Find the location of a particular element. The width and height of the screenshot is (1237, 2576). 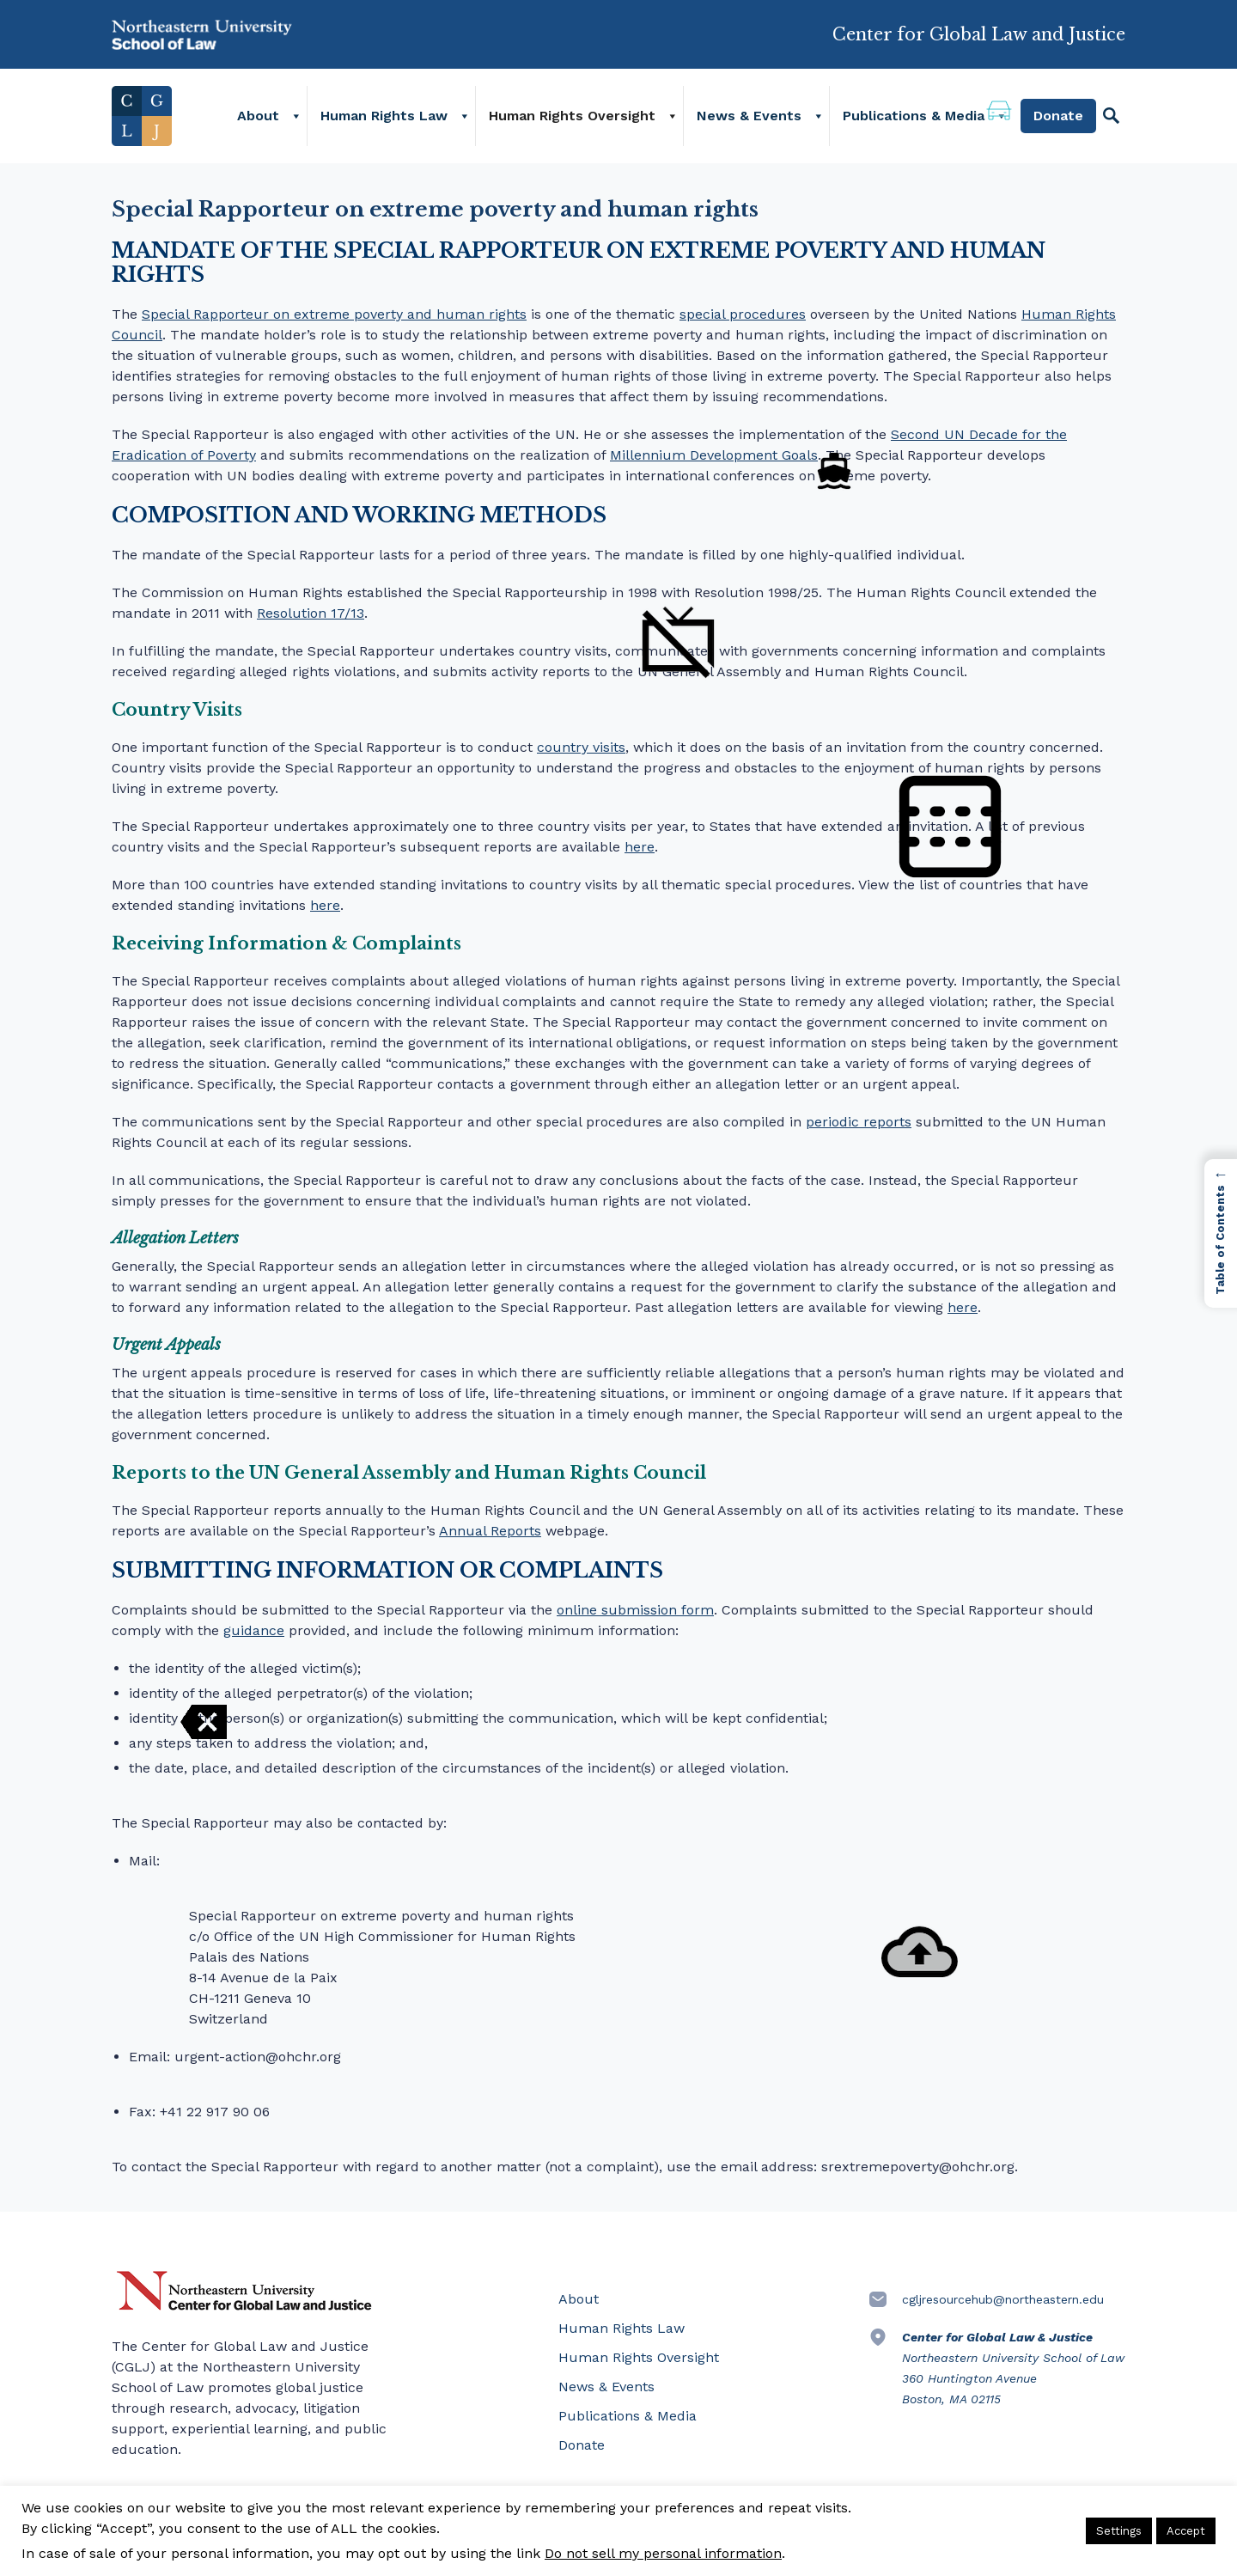

access vehicle or car-related features is located at coordinates (999, 111).